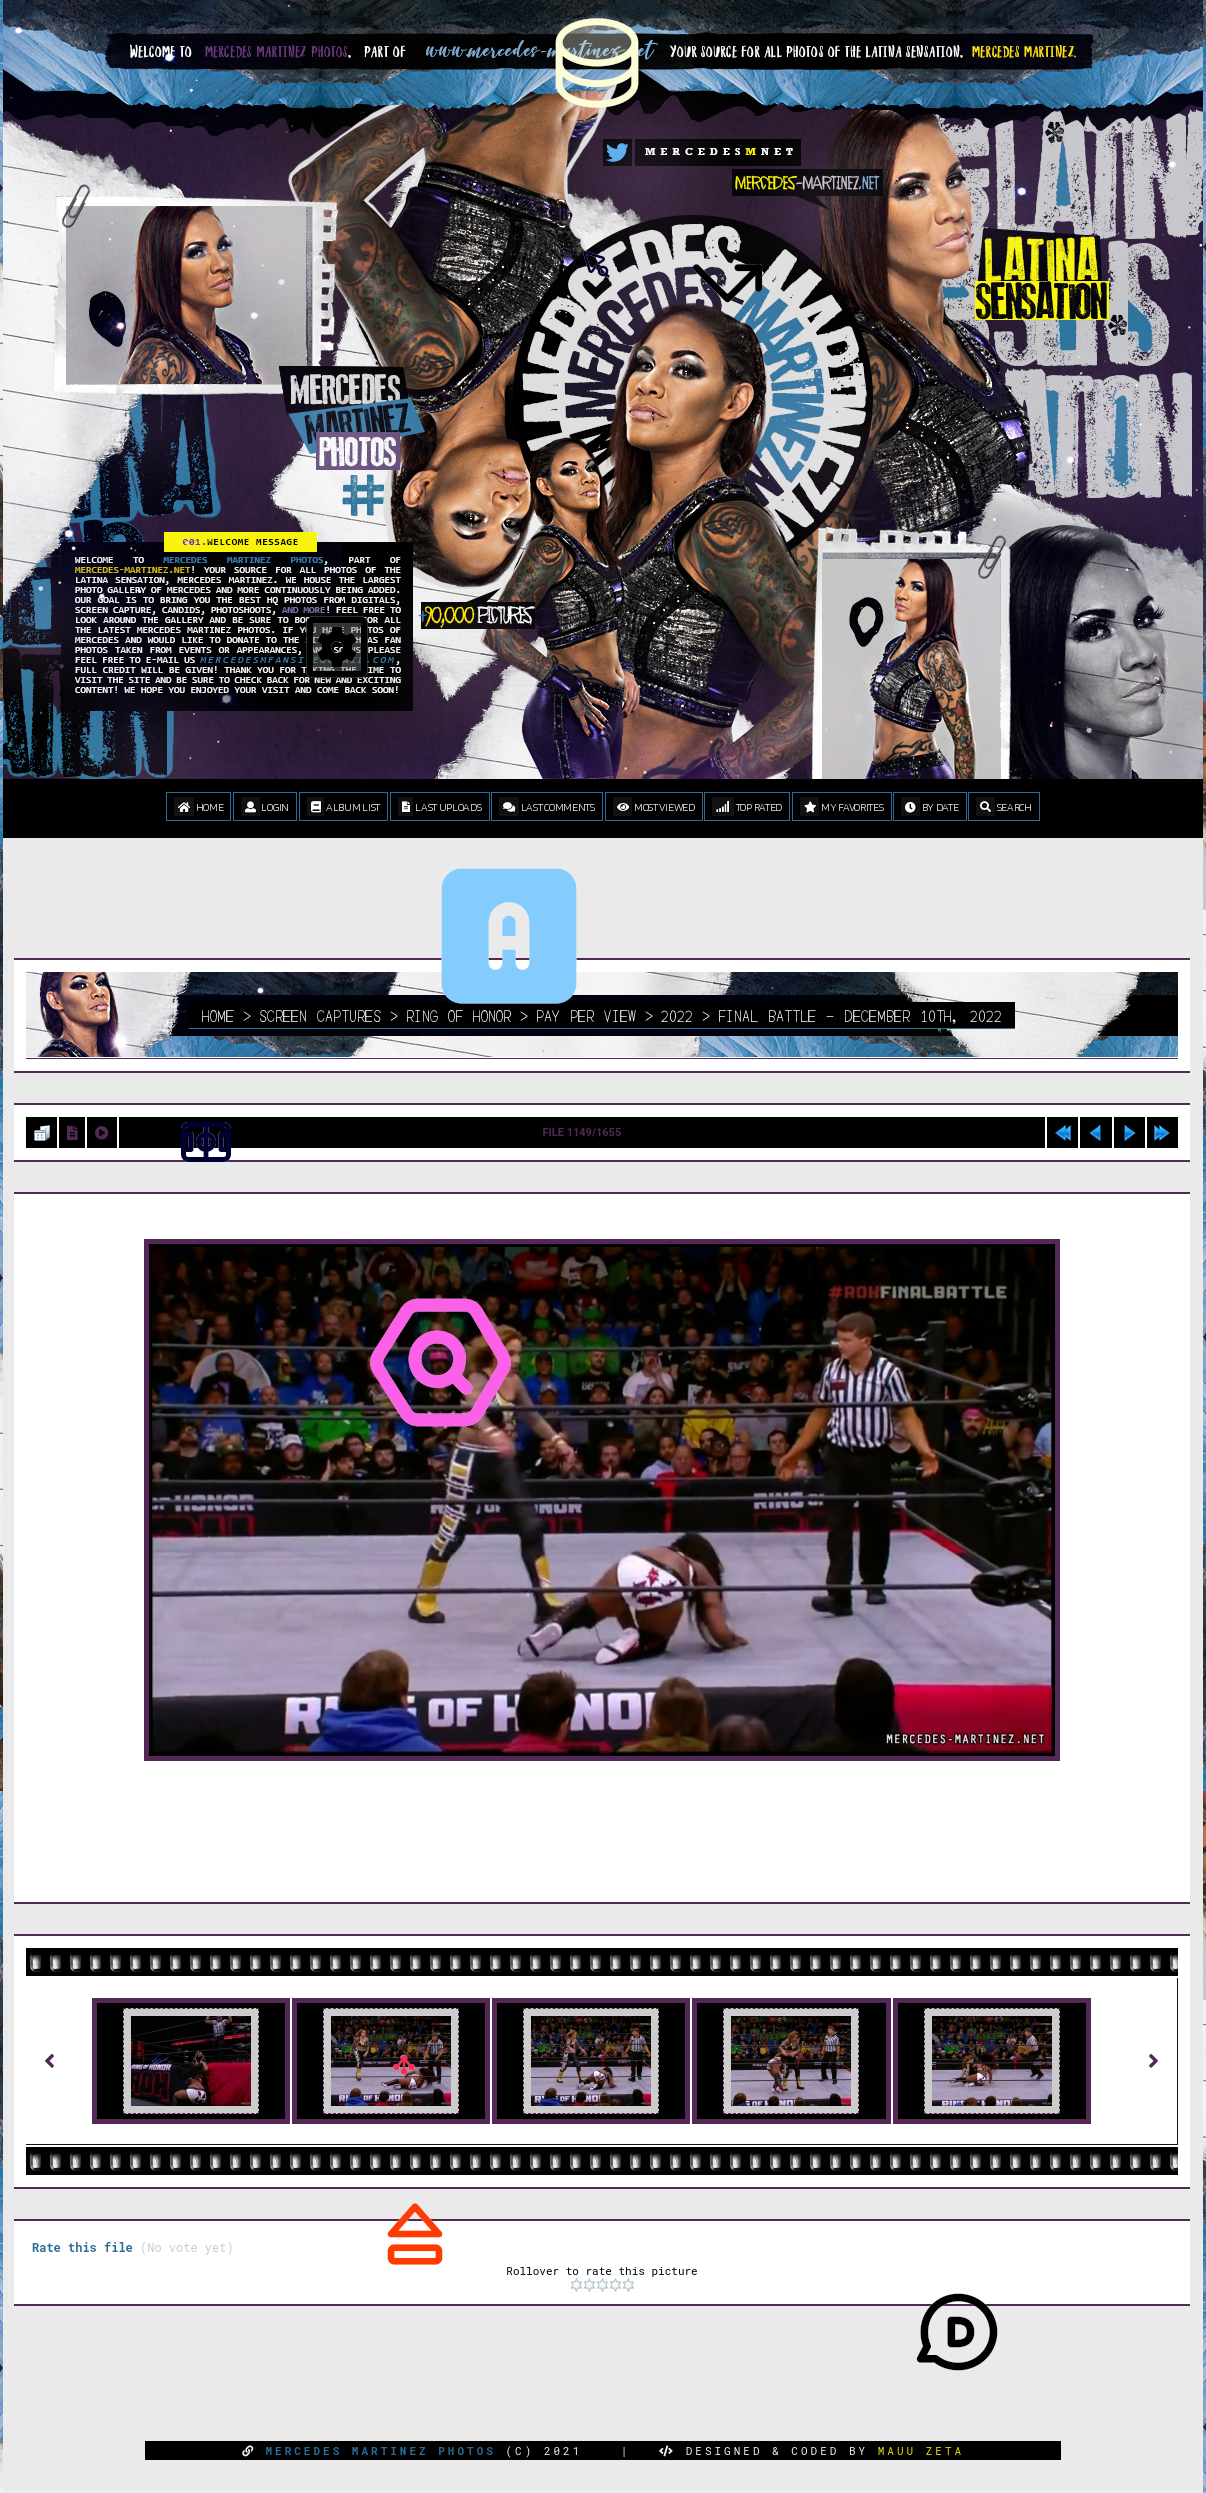 The image size is (1206, 2493). What do you see at coordinates (440, 1362) in the screenshot?
I see `access Google BigQuery data warehouse` at bounding box center [440, 1362].